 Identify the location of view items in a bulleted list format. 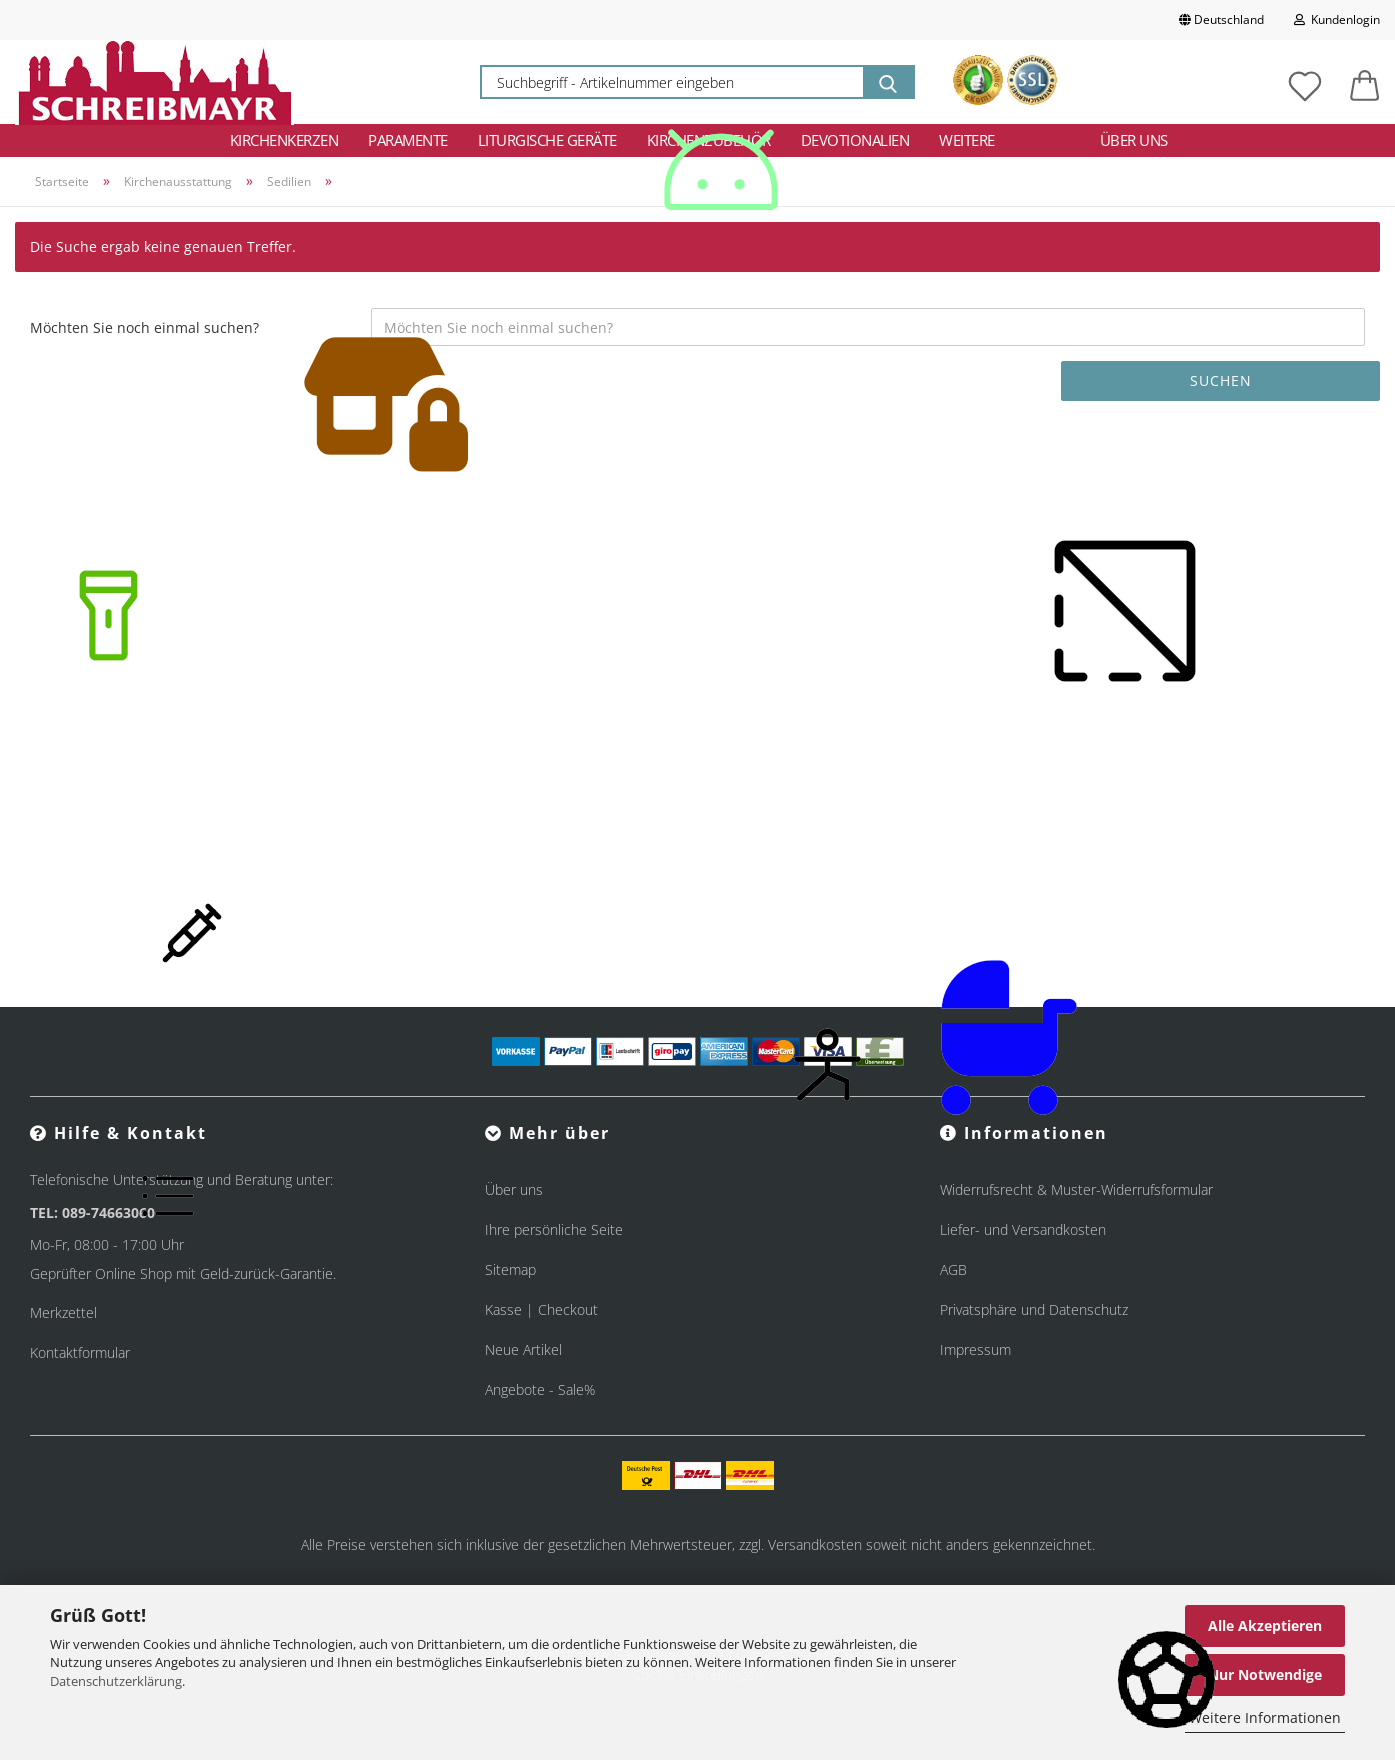
(168, 1196).